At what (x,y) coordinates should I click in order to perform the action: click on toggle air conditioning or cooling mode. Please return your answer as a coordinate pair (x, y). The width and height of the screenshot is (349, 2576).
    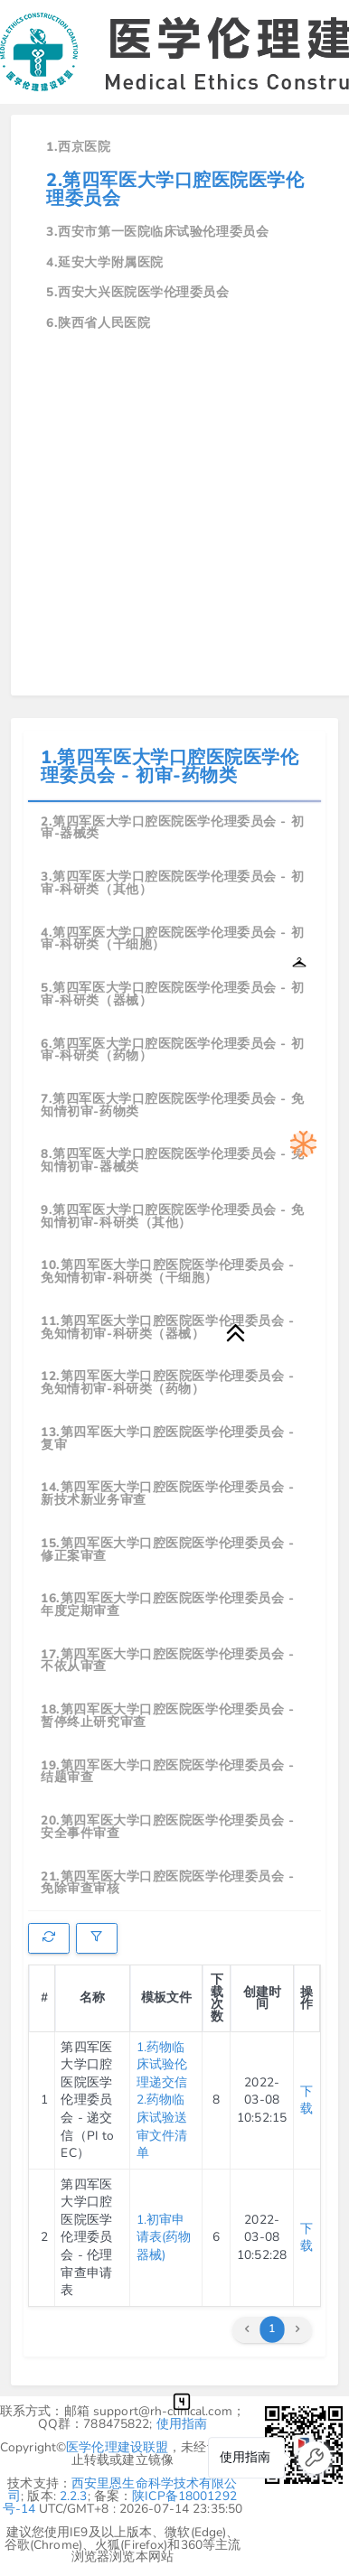
    Looking at the image, I should click on (303, 1143).